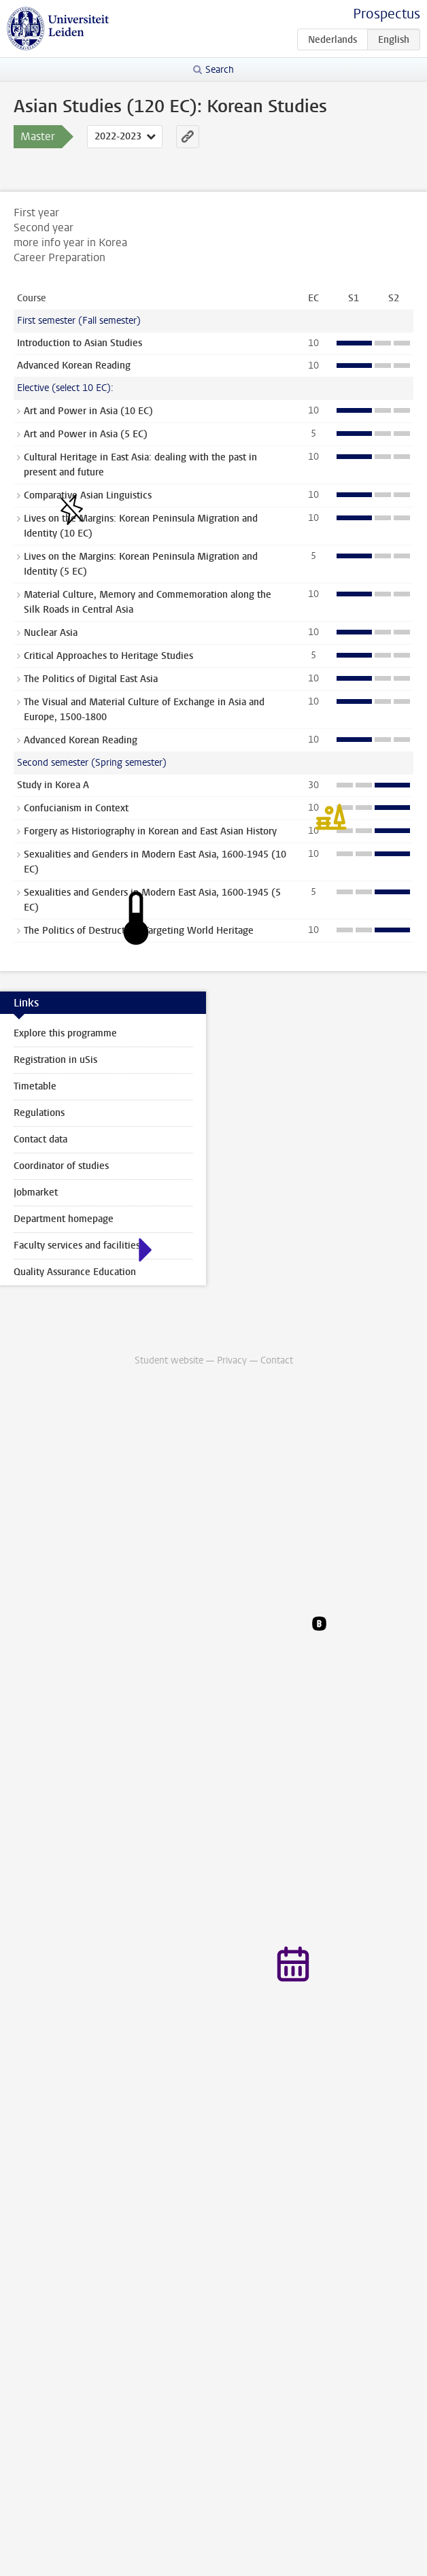  I want to click on view monthly calendar, so click(293, 1964).